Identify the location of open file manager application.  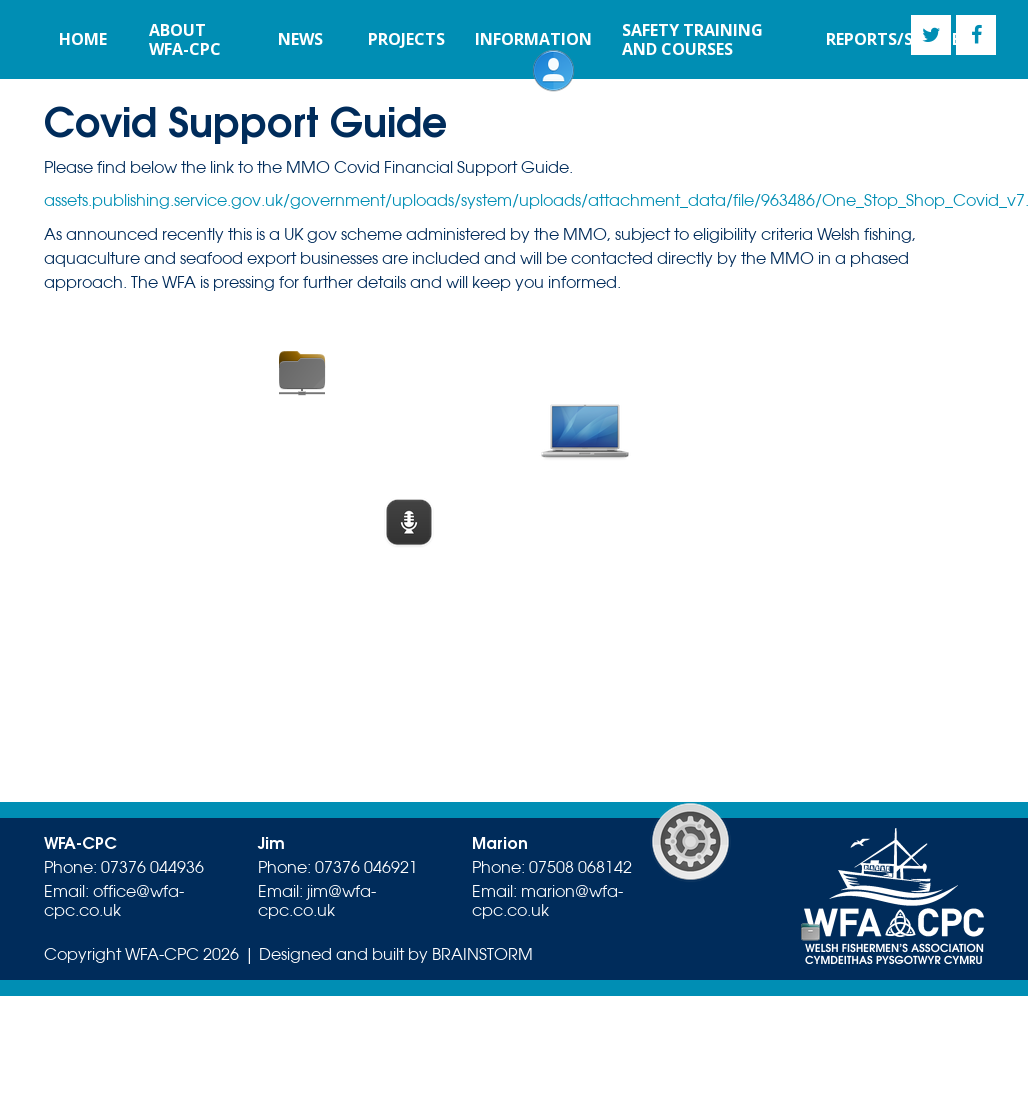
(810, 931).